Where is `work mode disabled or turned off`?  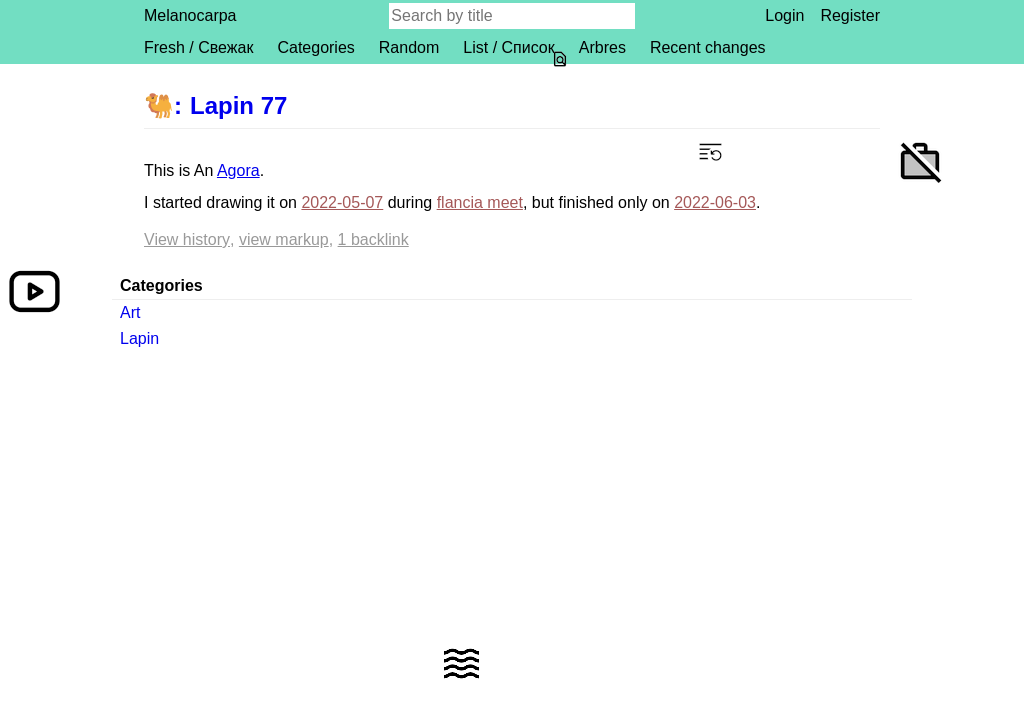 work mode disabled or turned off is located at coordinates (920, 162).